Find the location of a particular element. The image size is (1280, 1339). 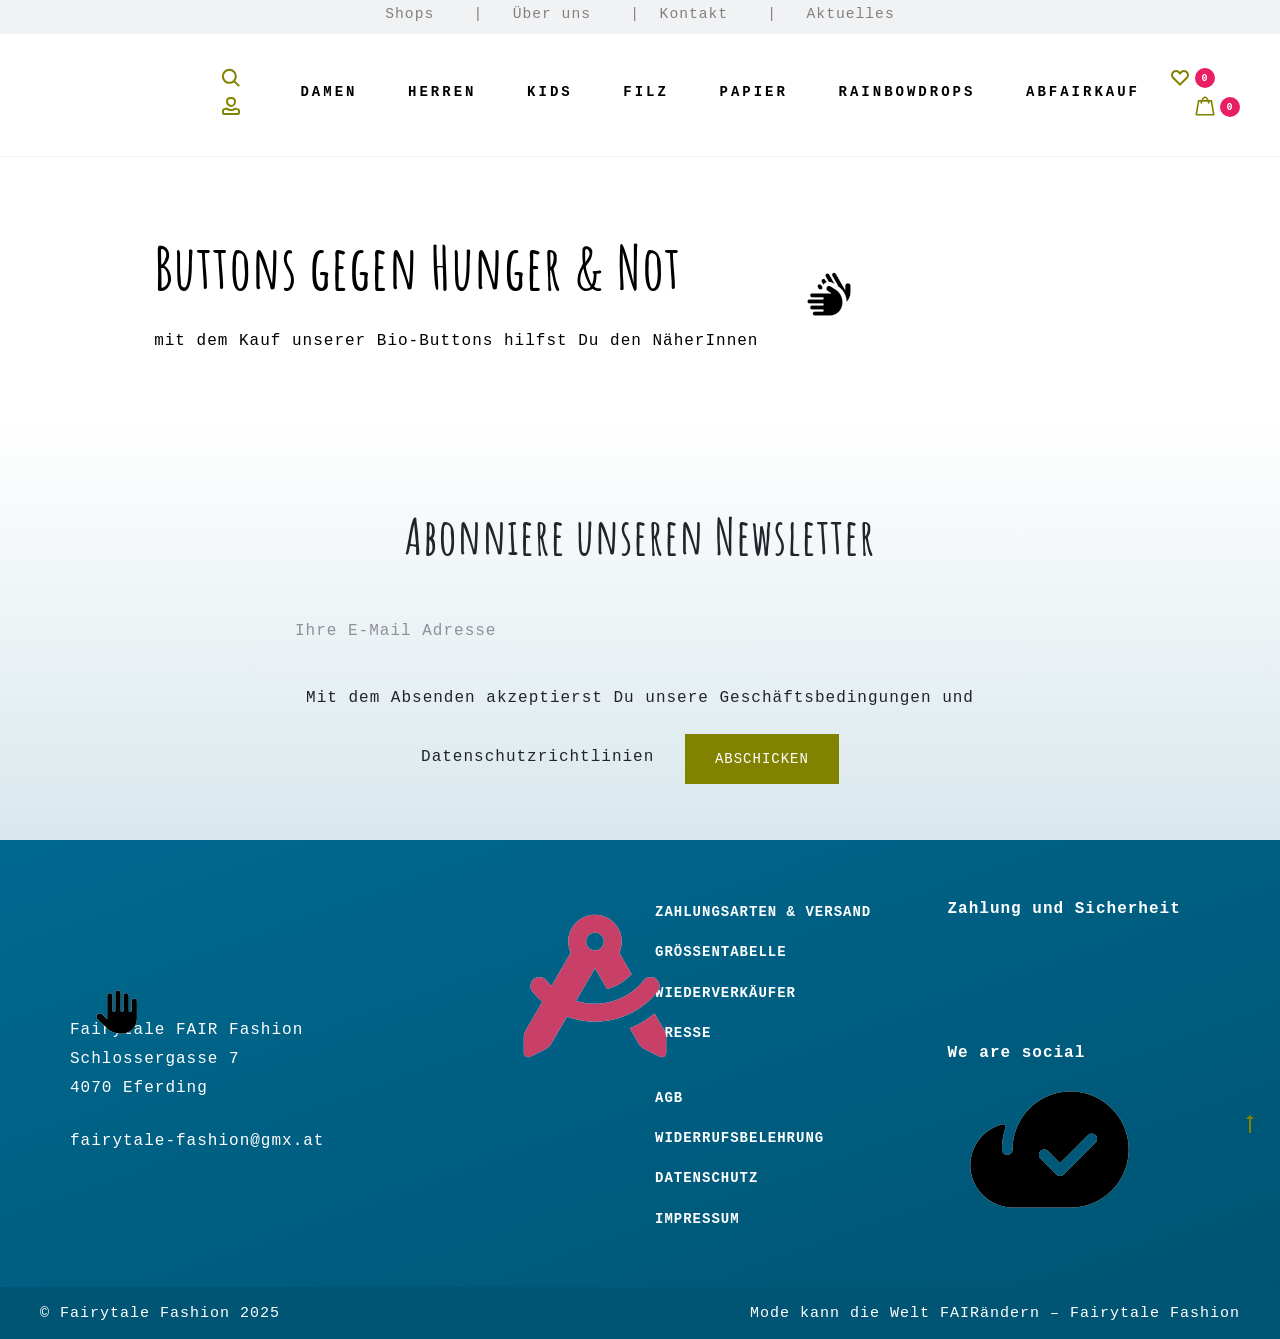

enable sign language interpretation is located at coordinates (829, 294).